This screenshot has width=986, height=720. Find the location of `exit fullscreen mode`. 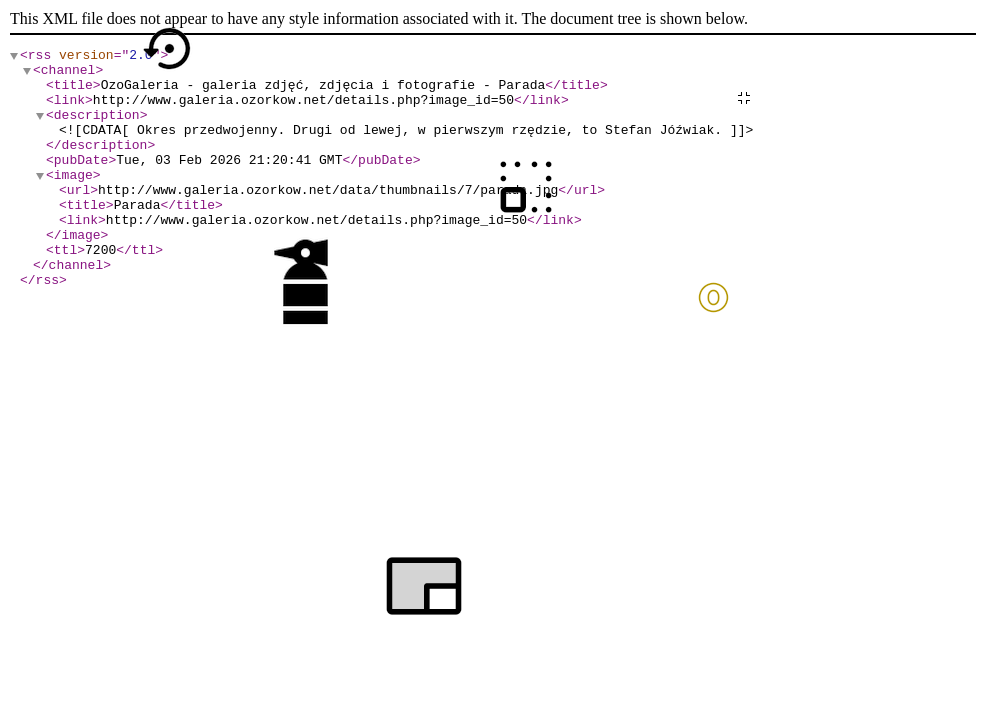

exit fullscreen mode is located at coordinates (744, 98).